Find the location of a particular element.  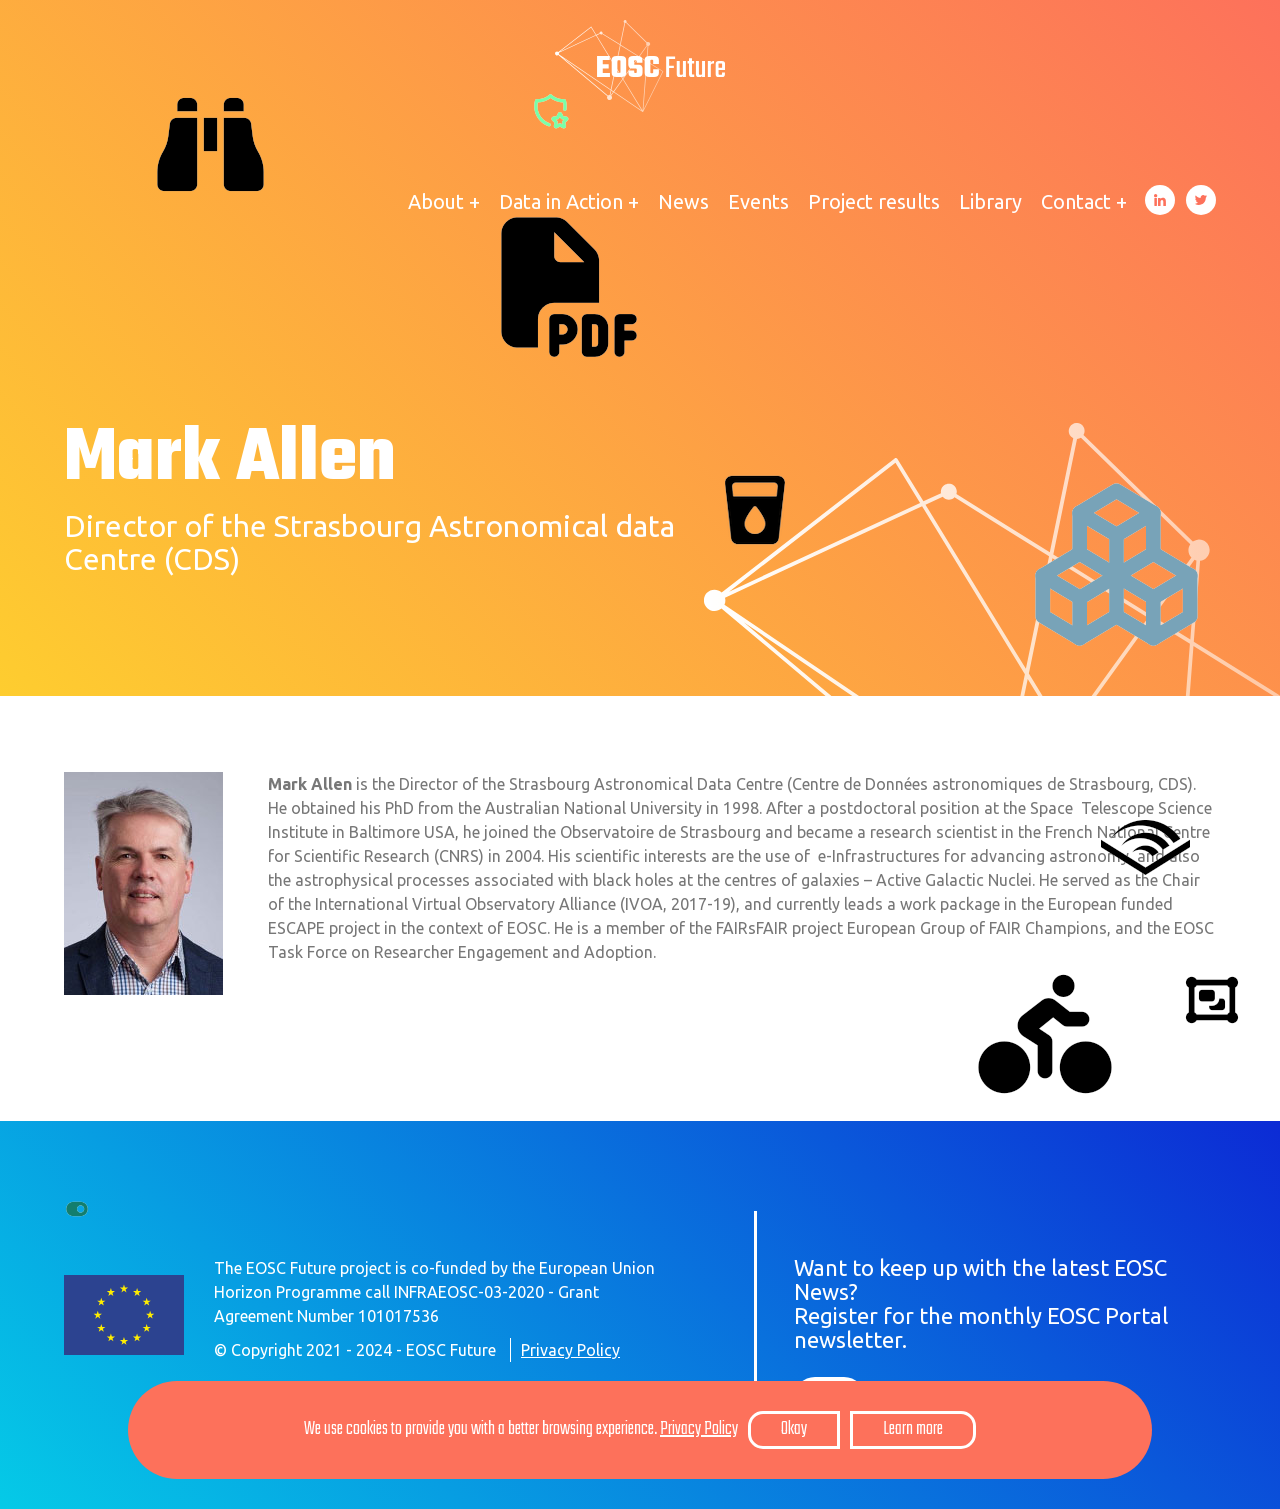

group selected objects together is located at coordinates (1212, 1000).